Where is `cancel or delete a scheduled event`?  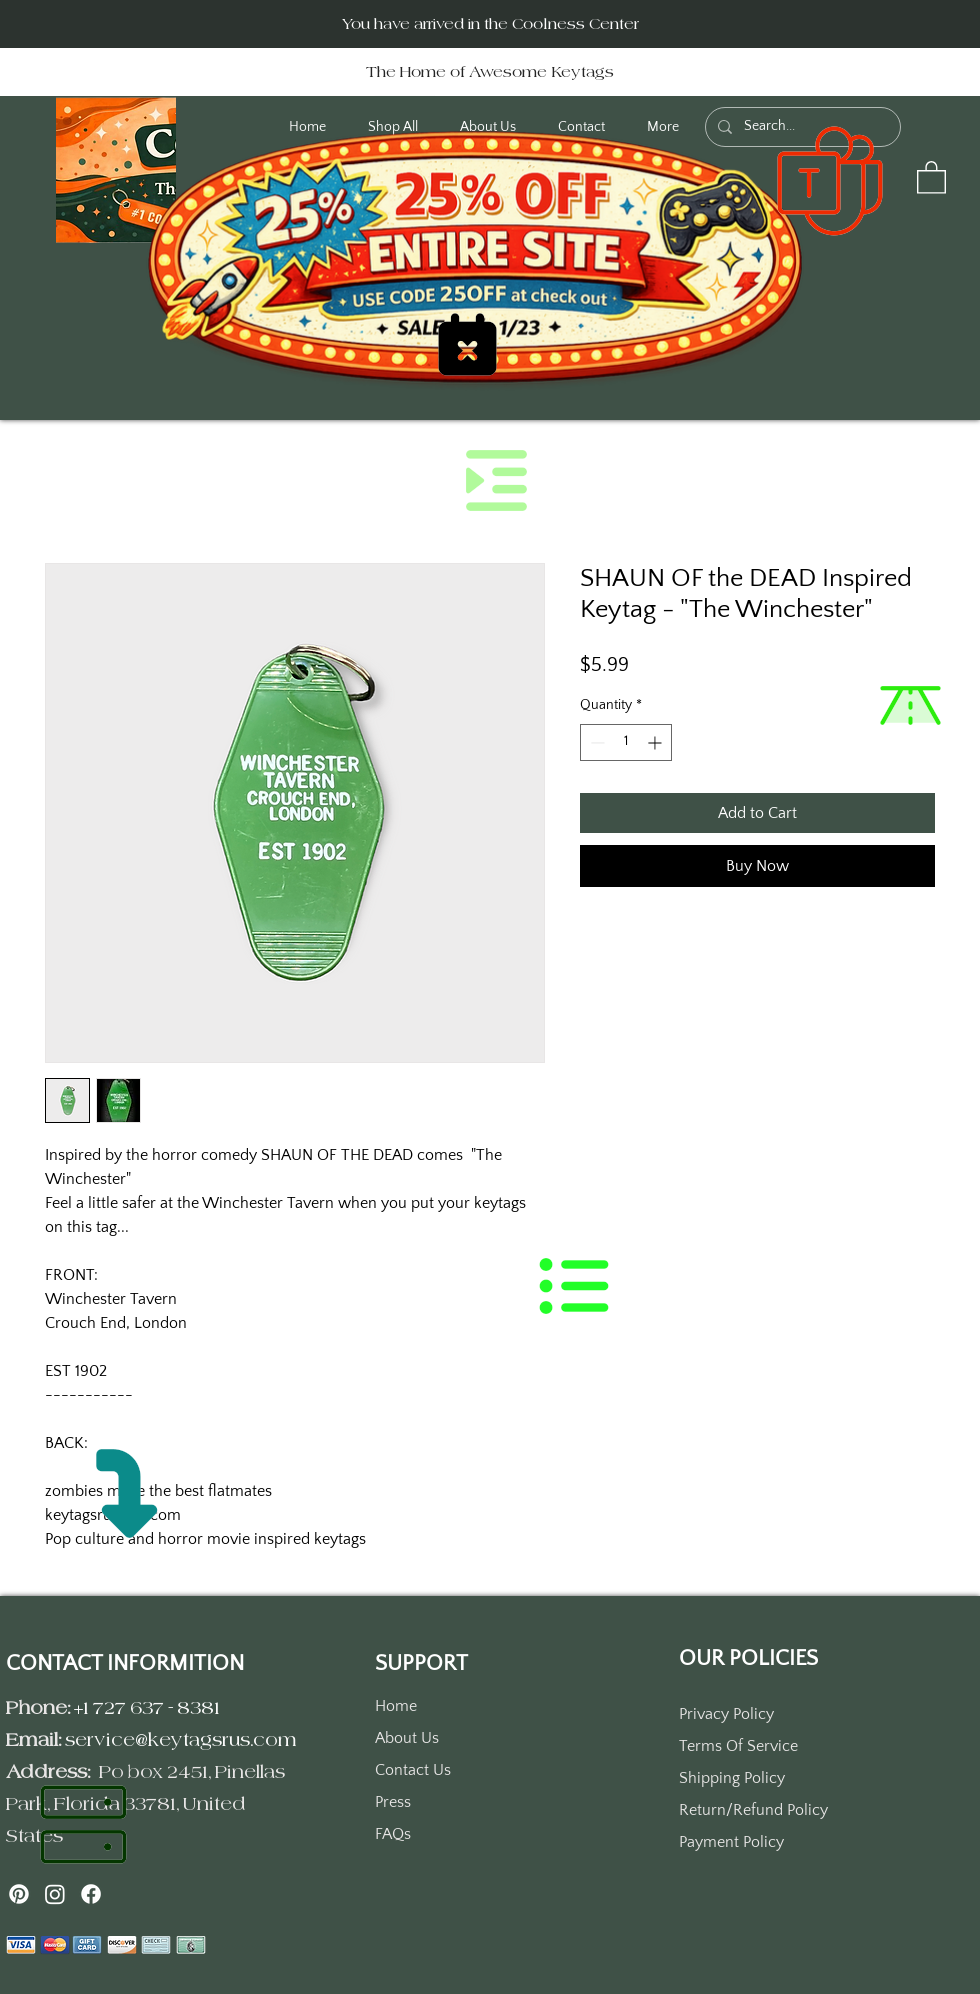
cancel or delete a scheduled event is located at coordinates (467, 346).